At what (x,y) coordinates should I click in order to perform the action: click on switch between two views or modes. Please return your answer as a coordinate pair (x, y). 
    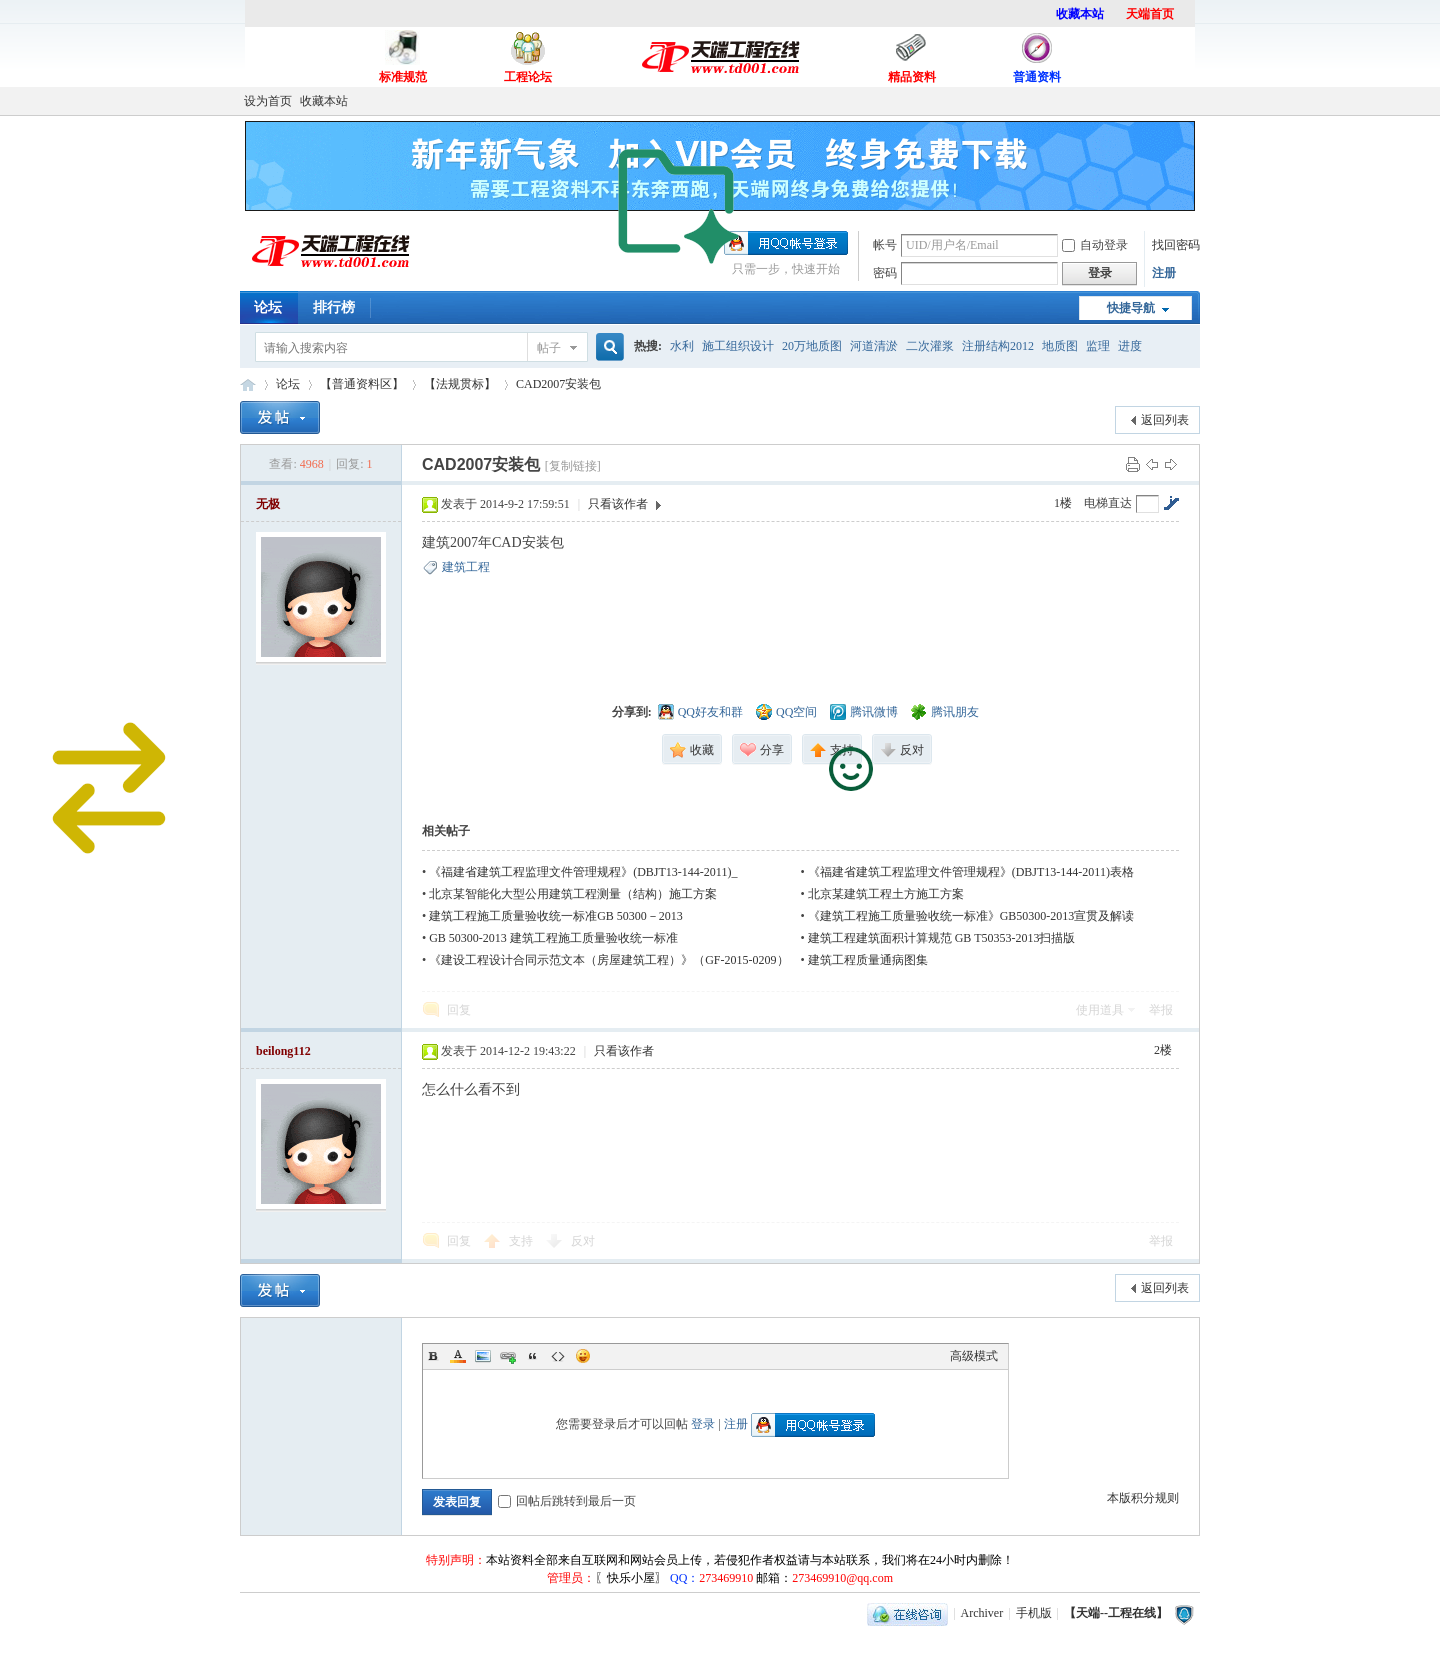
    Looking at the image, I should click on (109, 788).